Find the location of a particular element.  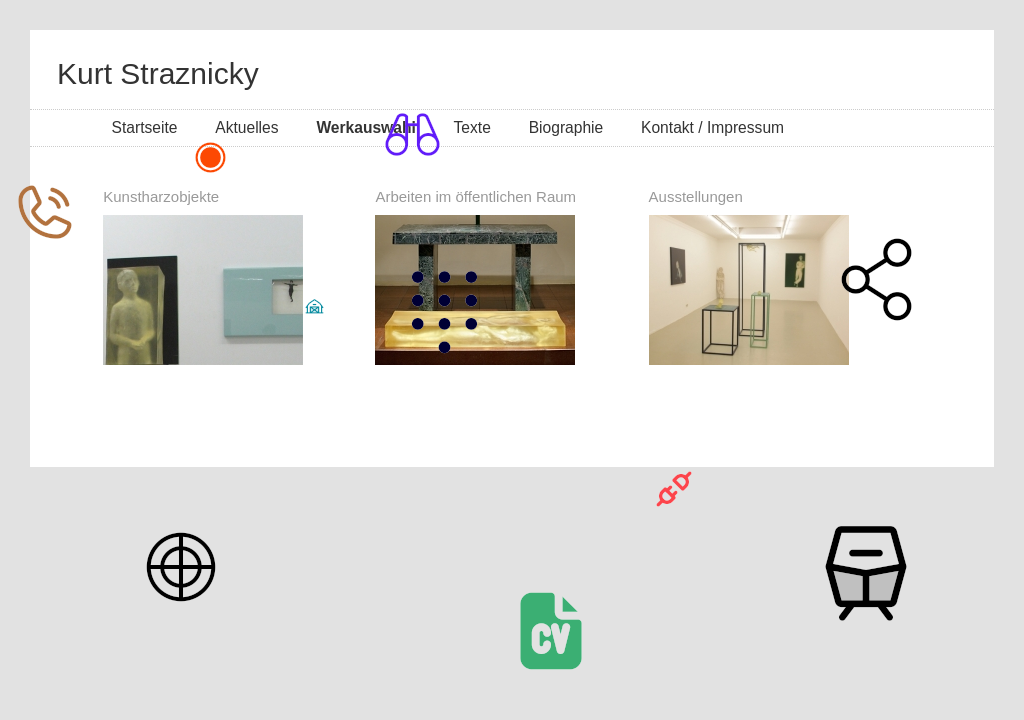

view or open your CV/resume file is located at coordinates (551, 631).